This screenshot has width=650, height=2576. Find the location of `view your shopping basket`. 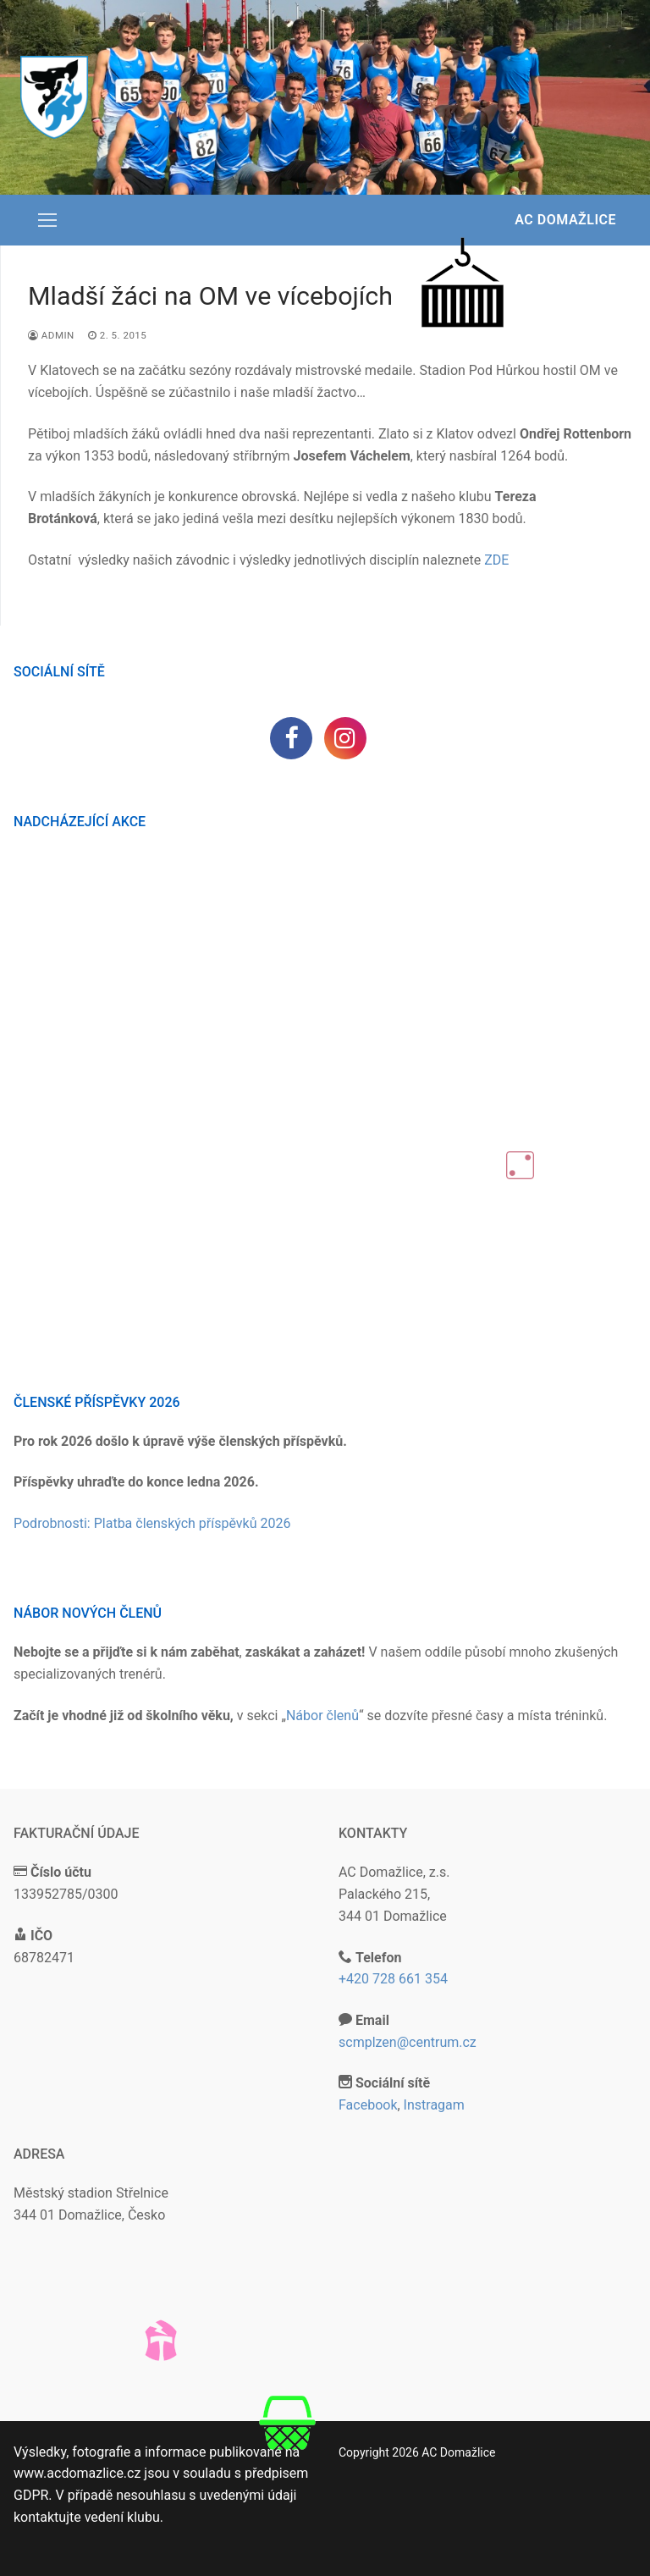

view your shopping basket is located at coordinates (287, 2422).